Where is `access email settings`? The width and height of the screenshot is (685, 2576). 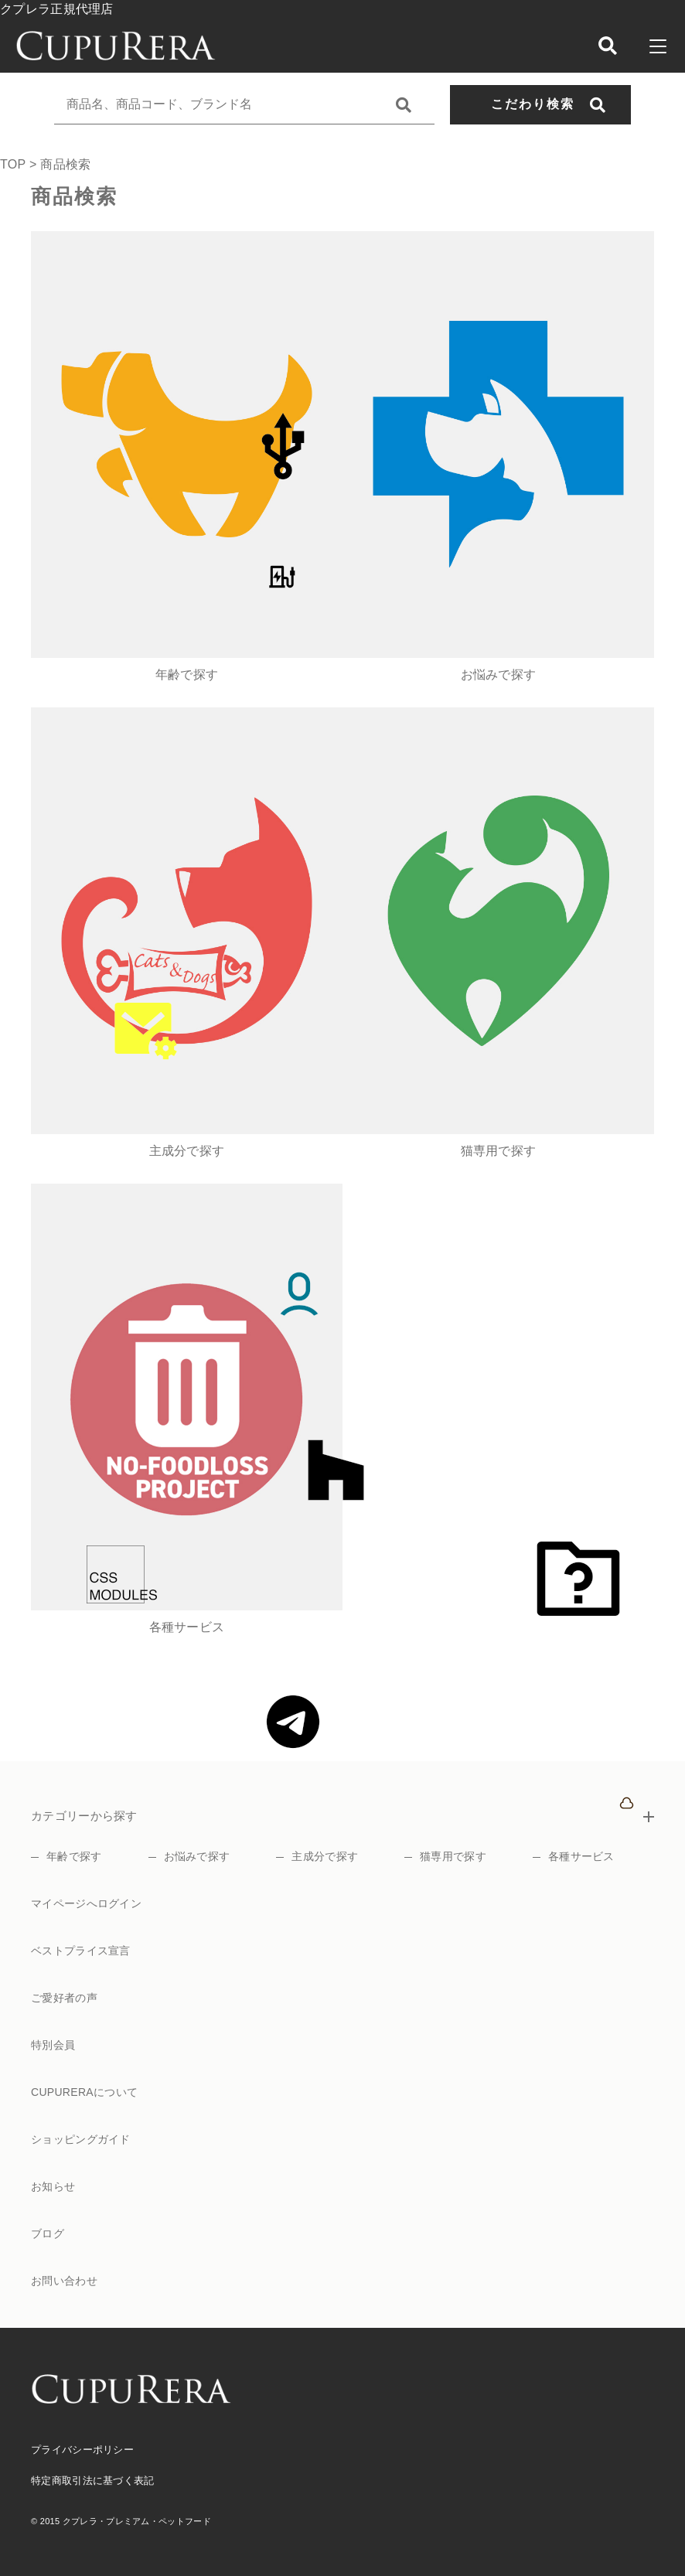
access email settings is located at coordinates (143, 1028).